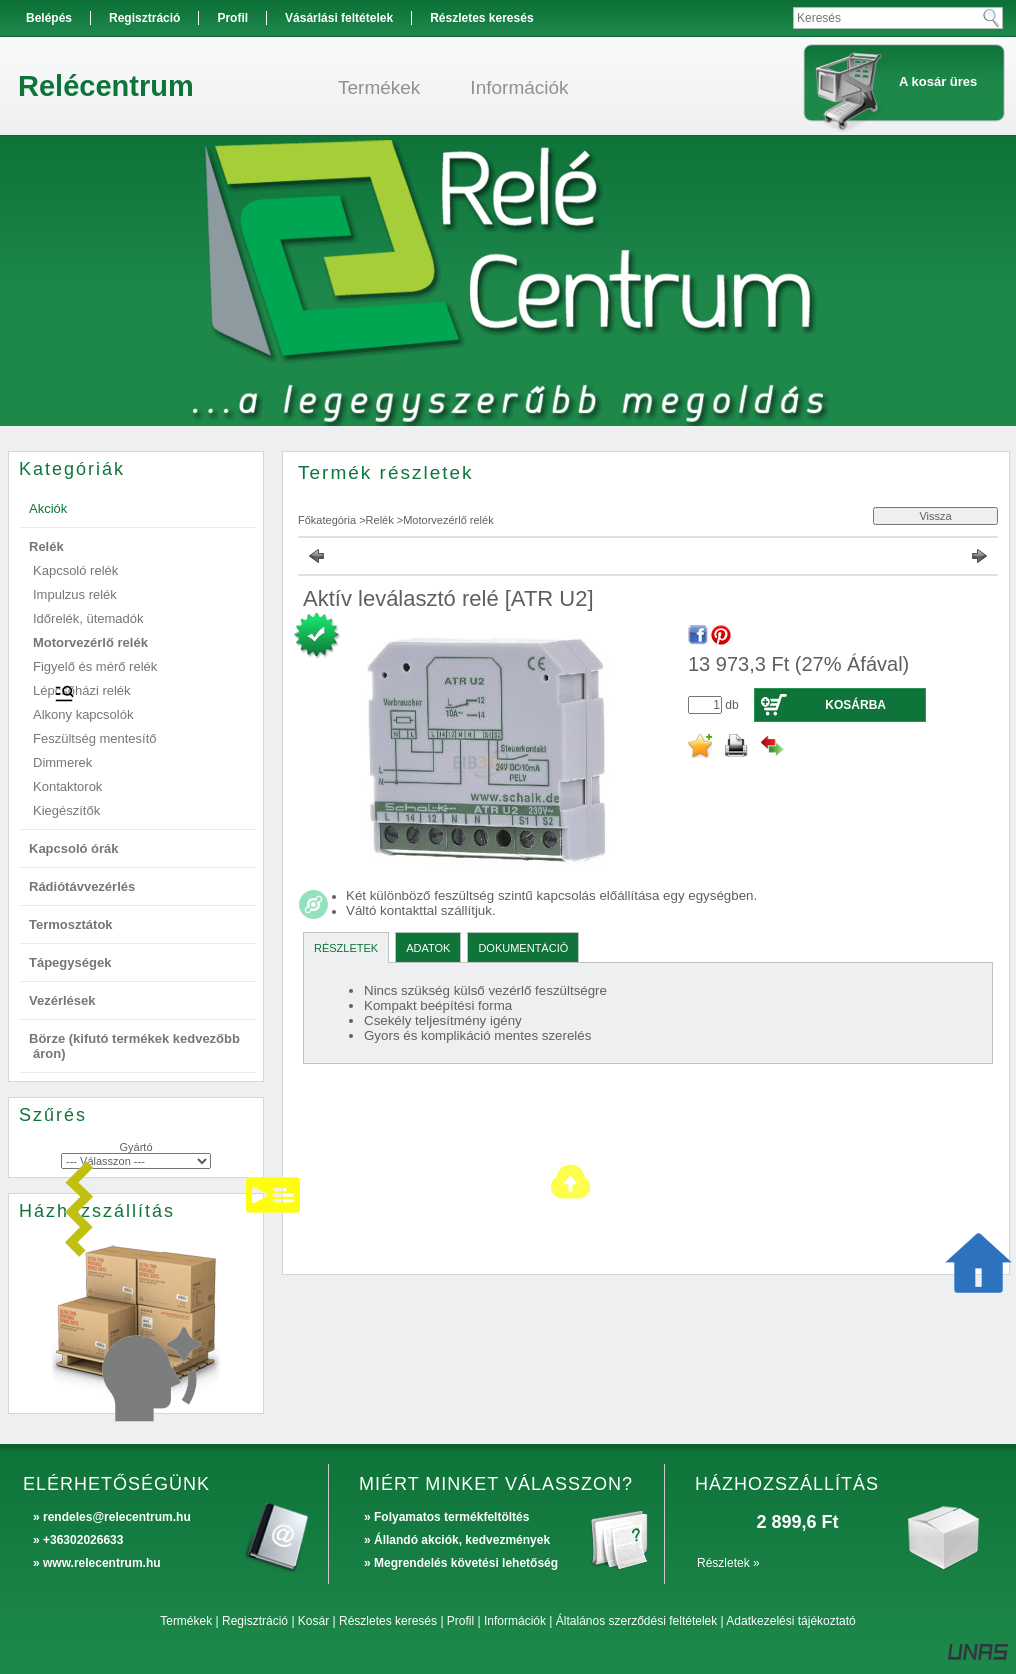 The width and height of the screenshot is (1016, 1674). Describe the element at coordinates (570, 1182) in the screenshot. I see `upload file to cloud storage` at that location.